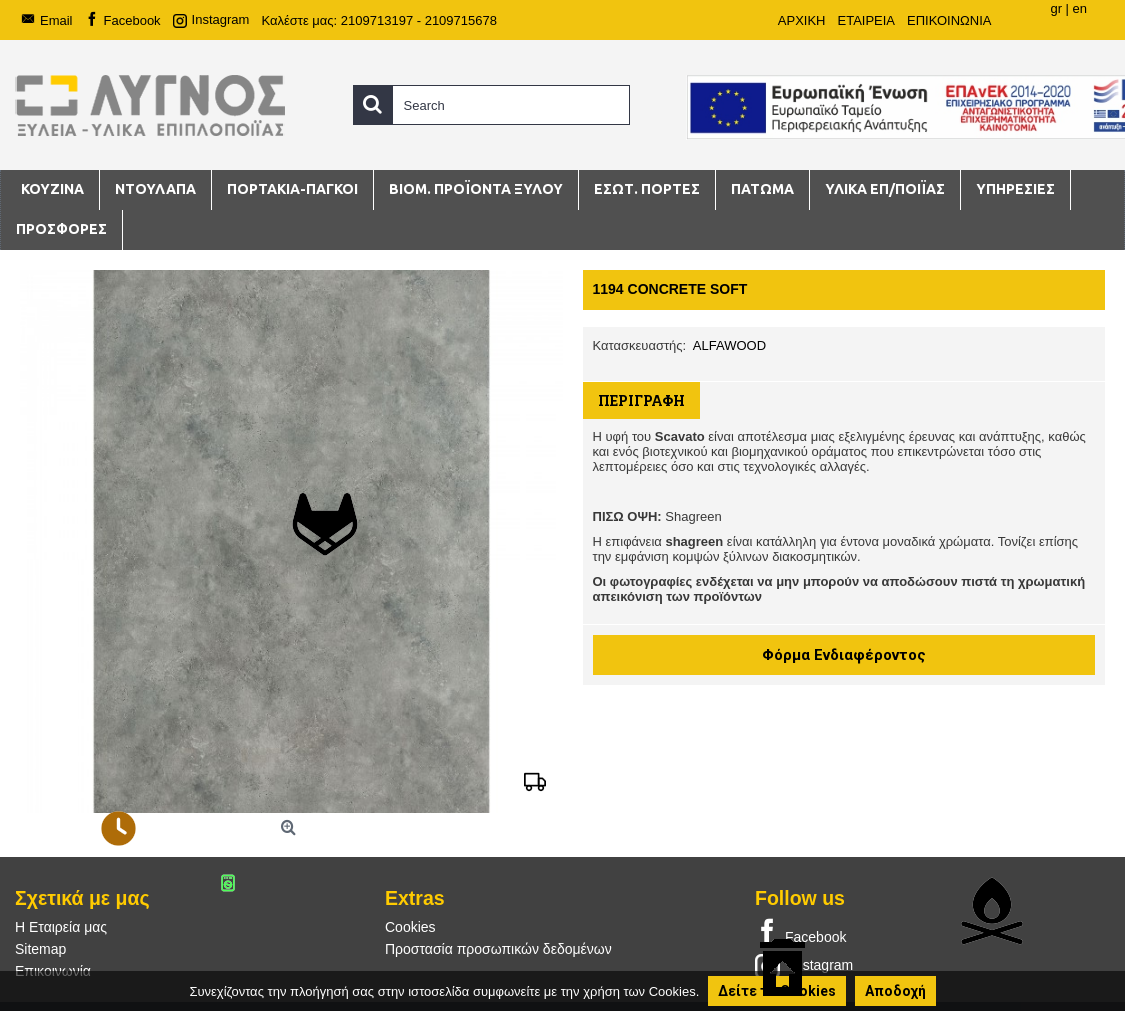  Describe the element at coordinates (992, 911) in the screenshot. I see `access outdoor or camping-related features` at that location.